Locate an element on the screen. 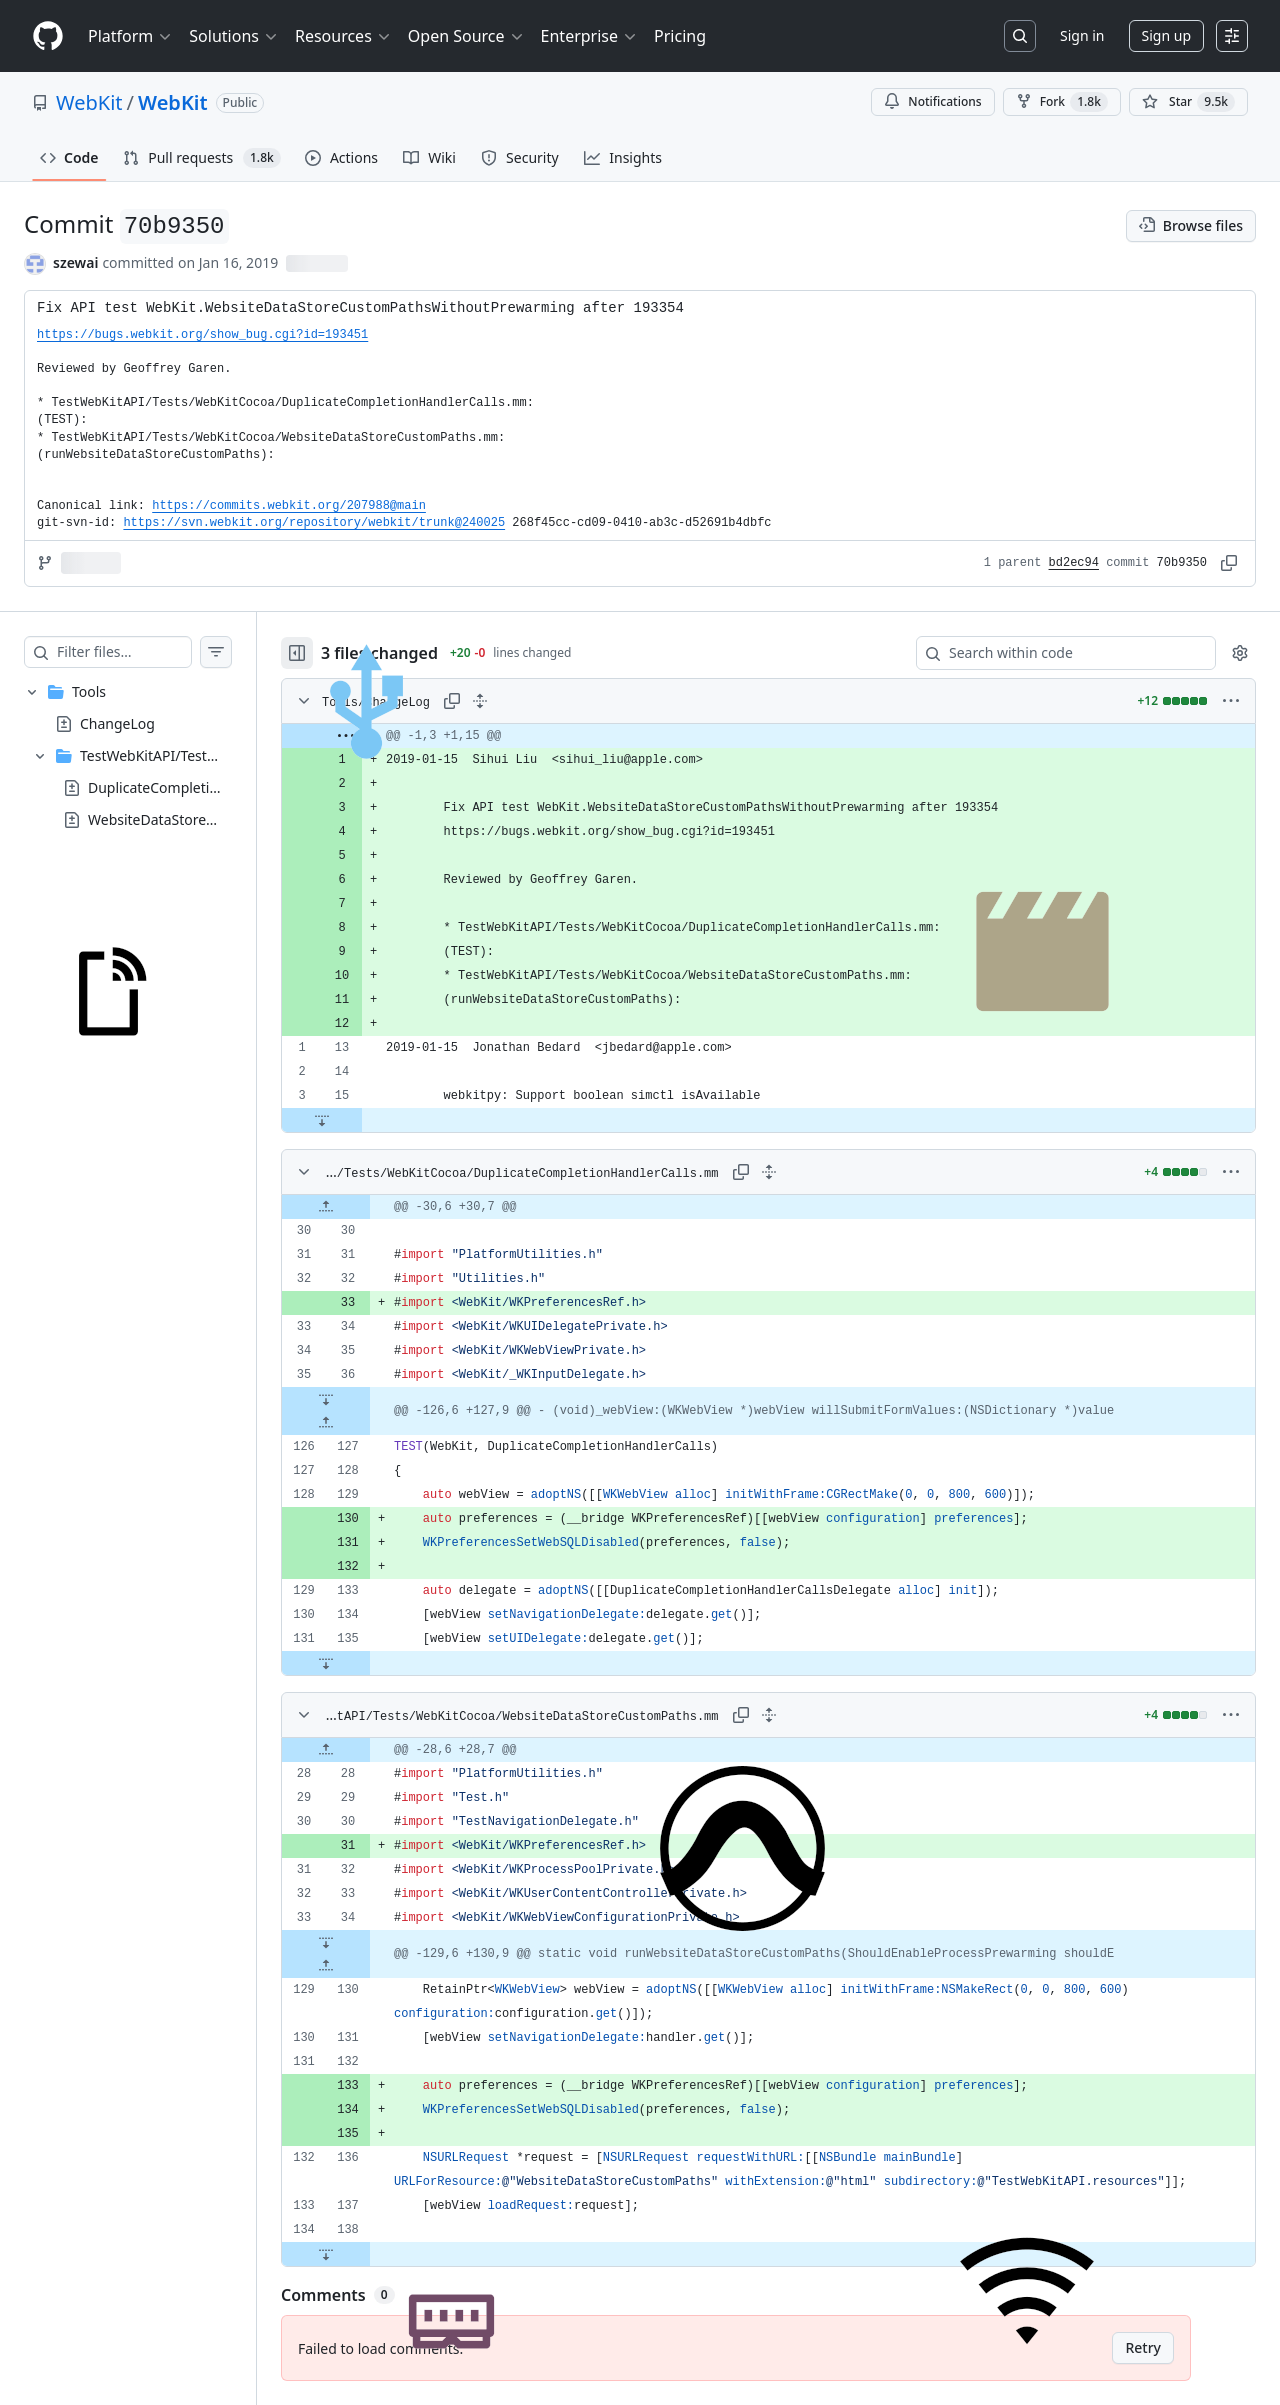  access video or movie content is located at coordinates (1042, 951).